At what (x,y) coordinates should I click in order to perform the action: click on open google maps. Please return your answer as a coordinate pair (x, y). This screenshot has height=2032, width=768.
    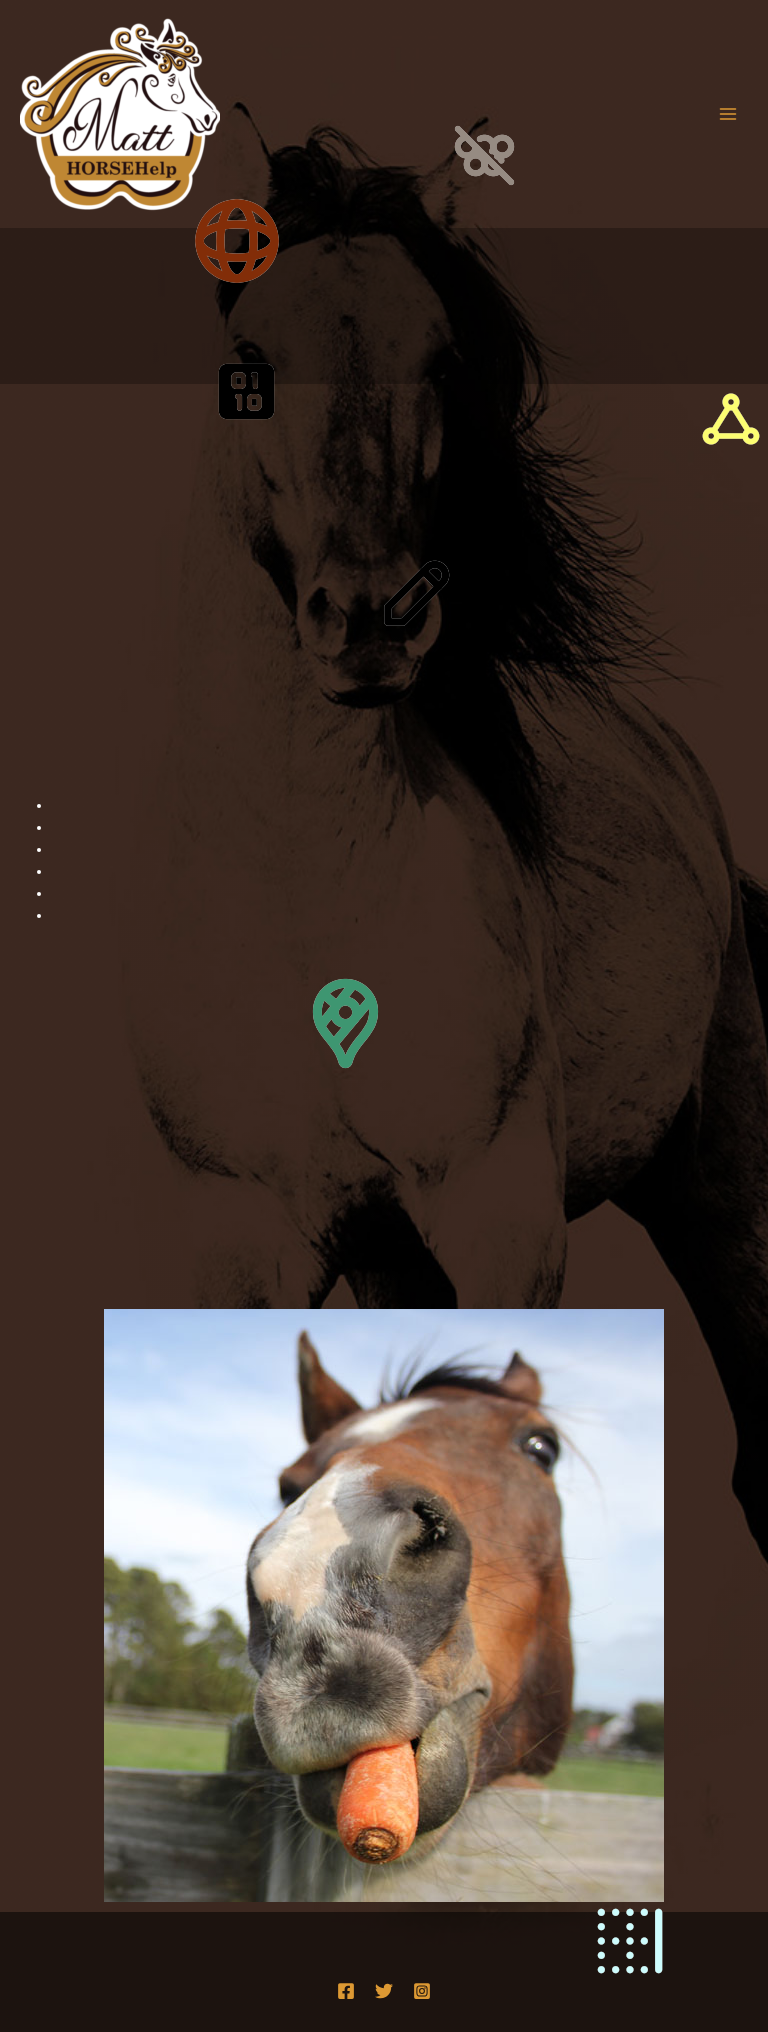
    Looking at the image, I should click on (345, 1023).